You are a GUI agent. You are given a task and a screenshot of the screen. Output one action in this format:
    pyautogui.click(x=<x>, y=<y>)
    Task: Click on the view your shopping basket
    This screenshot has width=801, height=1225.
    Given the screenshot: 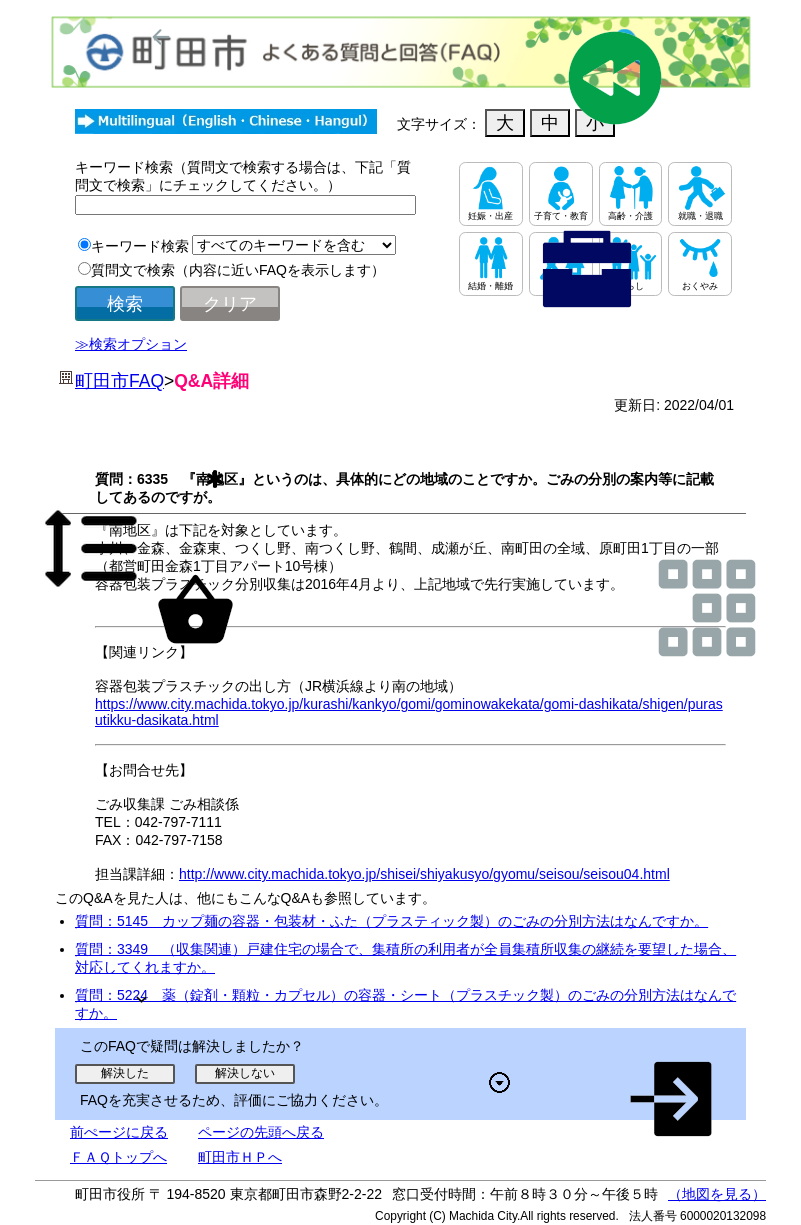 What is the action you would take?
    pyautogui.click(x=195, y=610)
    